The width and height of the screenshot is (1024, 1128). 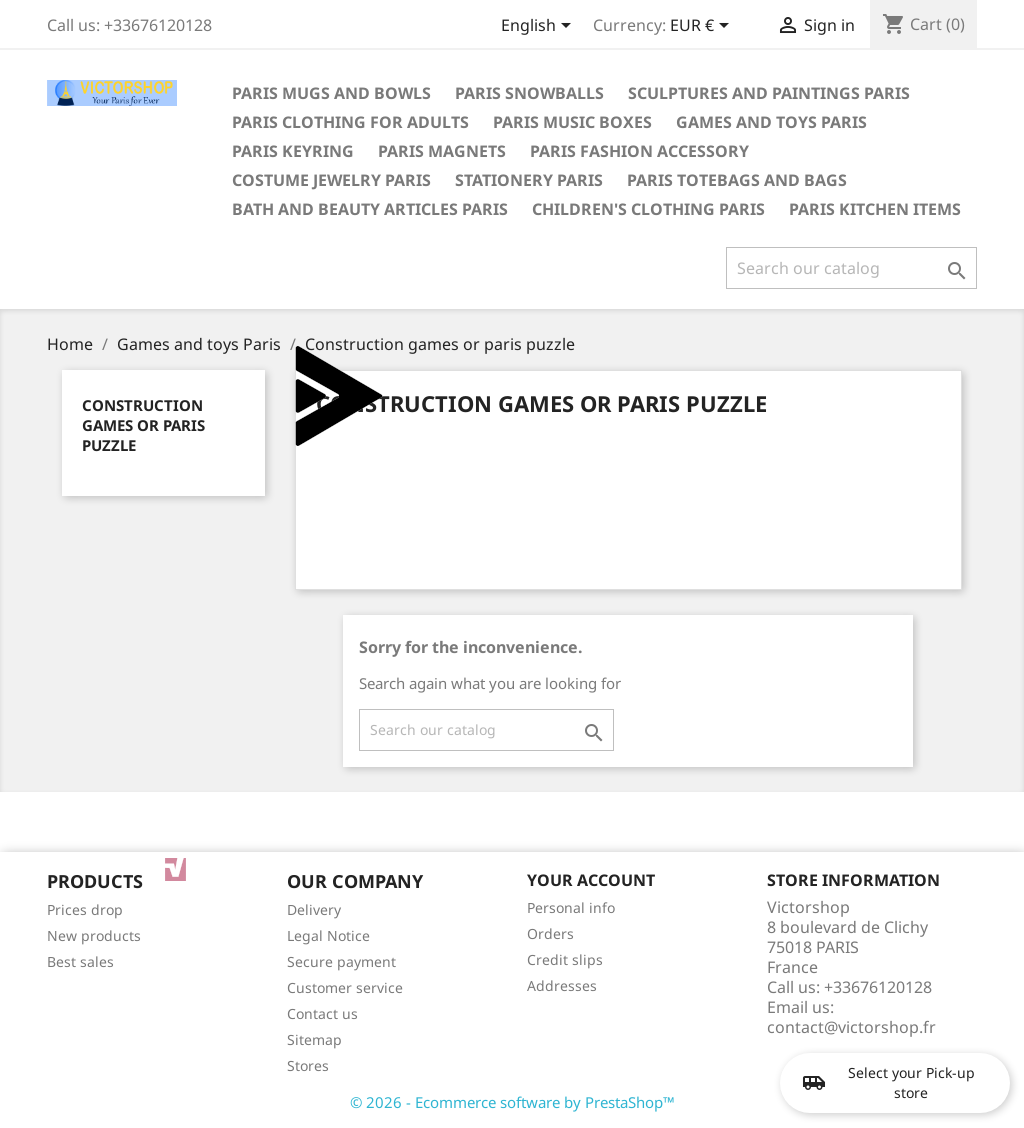 What do you see at coordinates (339, 396) in the screenshot?
I see `open the LibreTube app` at bounding box center [339, 396].